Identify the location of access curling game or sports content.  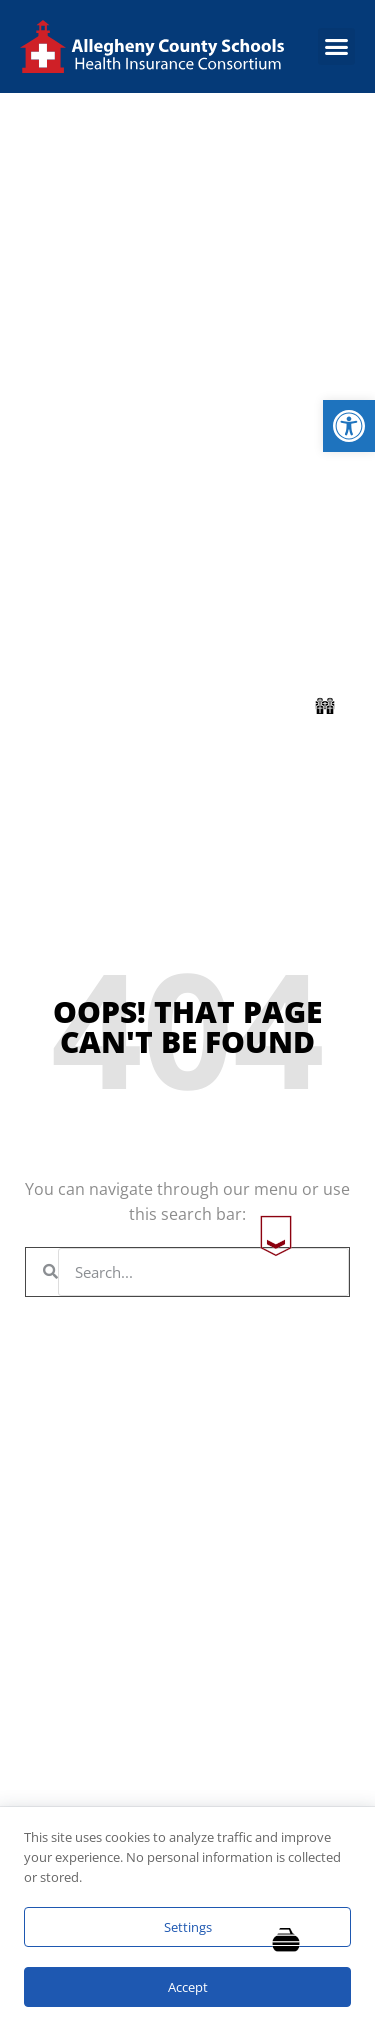
(286, 1938).